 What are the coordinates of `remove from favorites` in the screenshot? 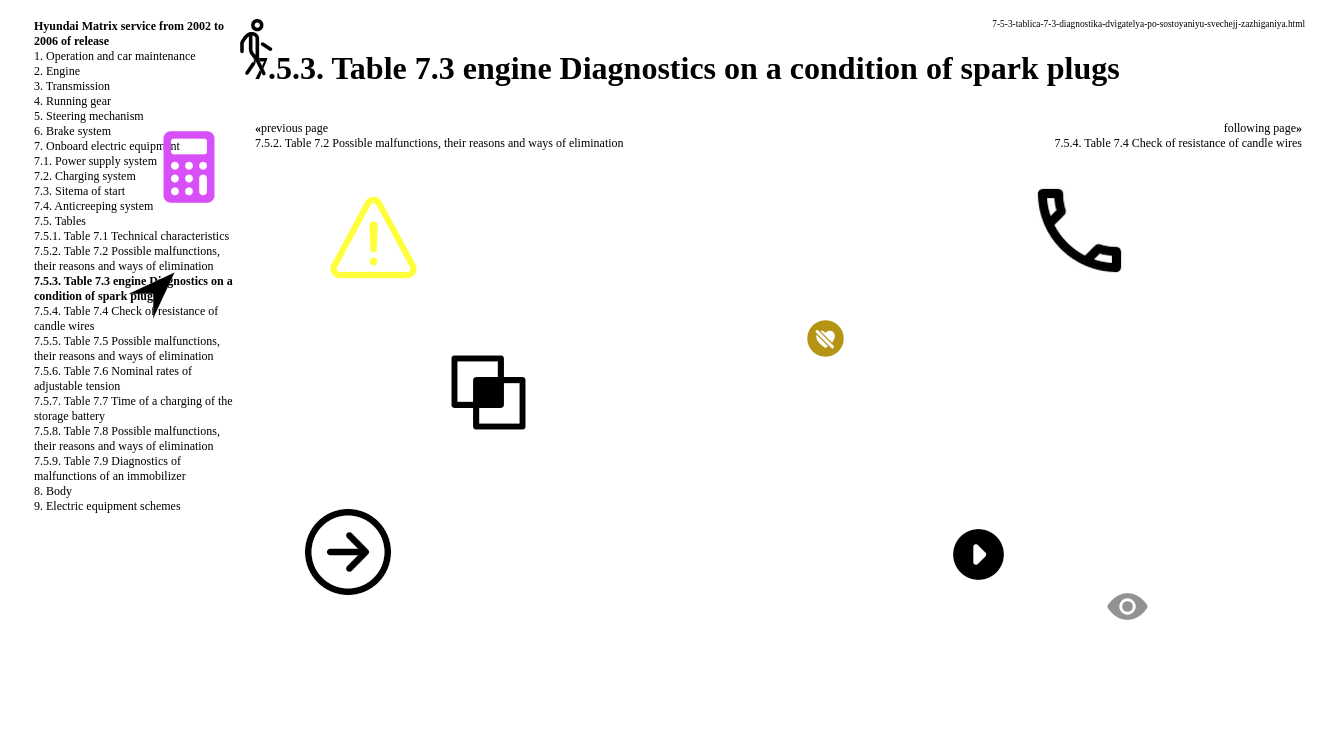 It's located at (825, 338).